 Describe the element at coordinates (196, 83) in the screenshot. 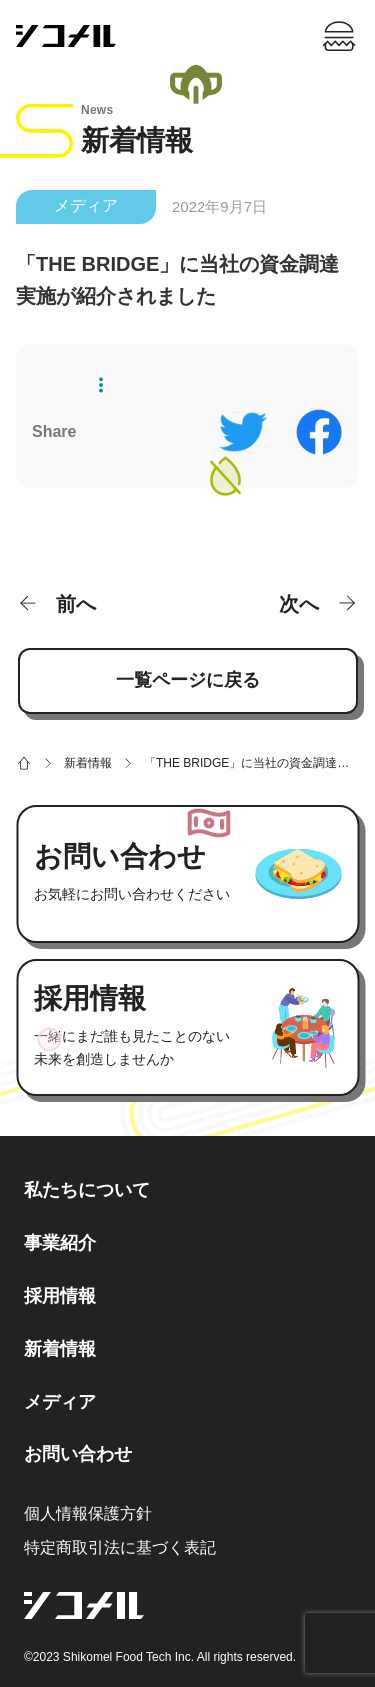

I see `indicates respiratory protection or ventilator equipment` at that location.